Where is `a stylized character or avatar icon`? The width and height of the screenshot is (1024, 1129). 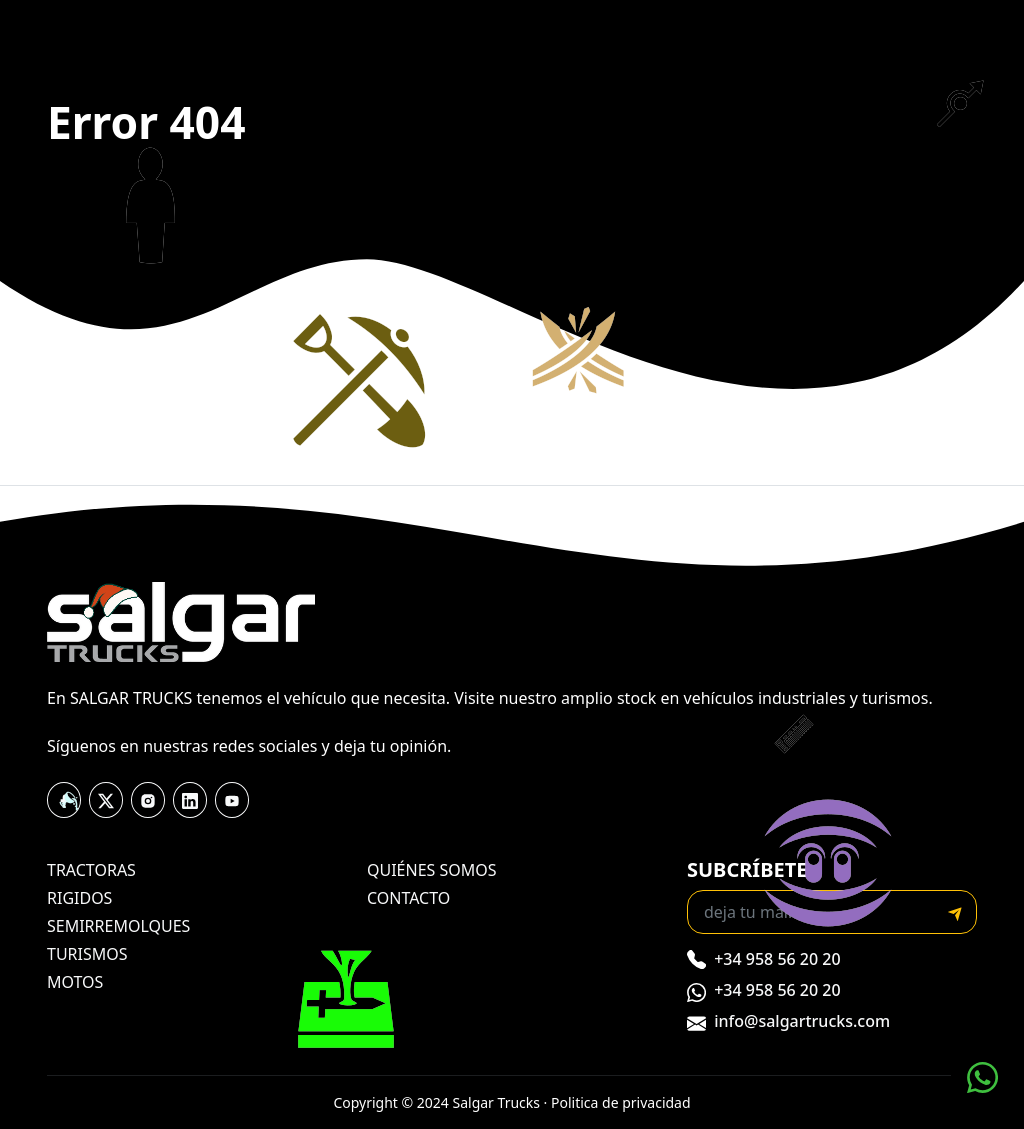
a stylized character or avatar icon is located at coordinates (828, 863).